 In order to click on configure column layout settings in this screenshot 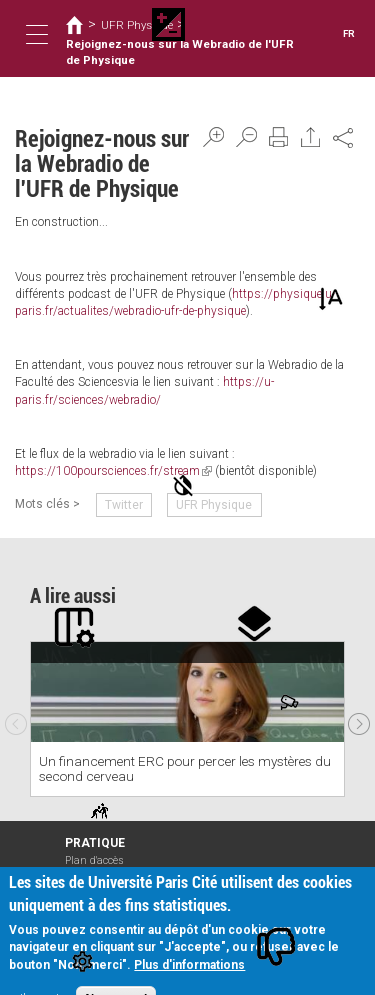, I will do `click(74, 627)`.